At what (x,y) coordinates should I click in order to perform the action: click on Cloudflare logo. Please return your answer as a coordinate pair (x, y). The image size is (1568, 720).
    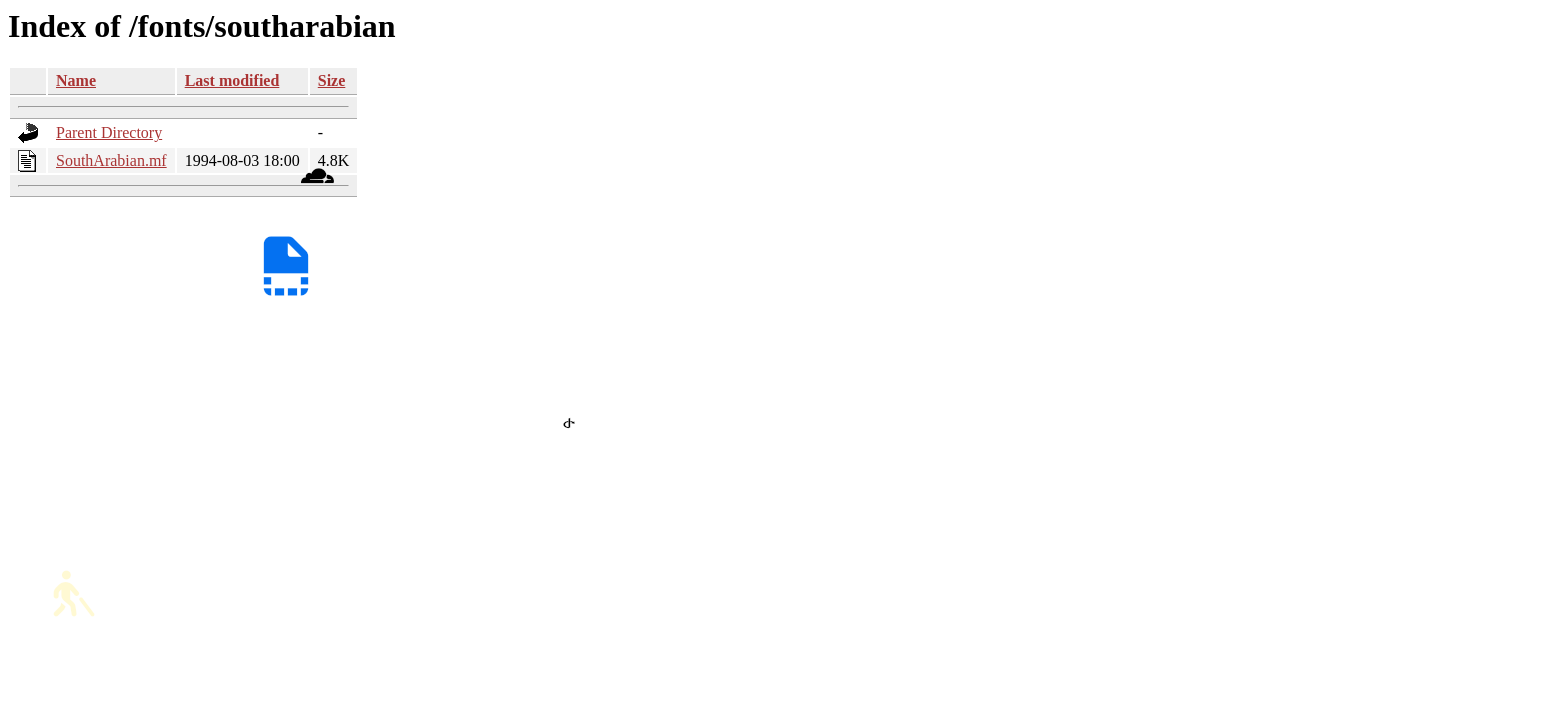
    Looking at the image, I should click on (317, 176).